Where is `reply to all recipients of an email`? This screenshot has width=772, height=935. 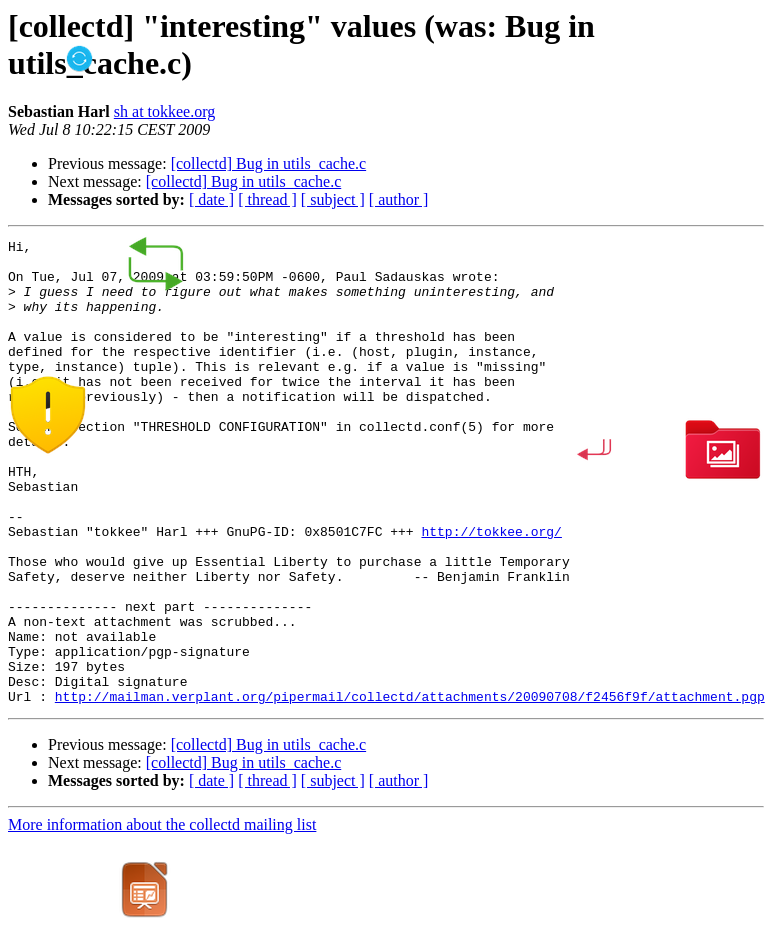
reply to all recipients of an email is located at coordinates (593, 449).